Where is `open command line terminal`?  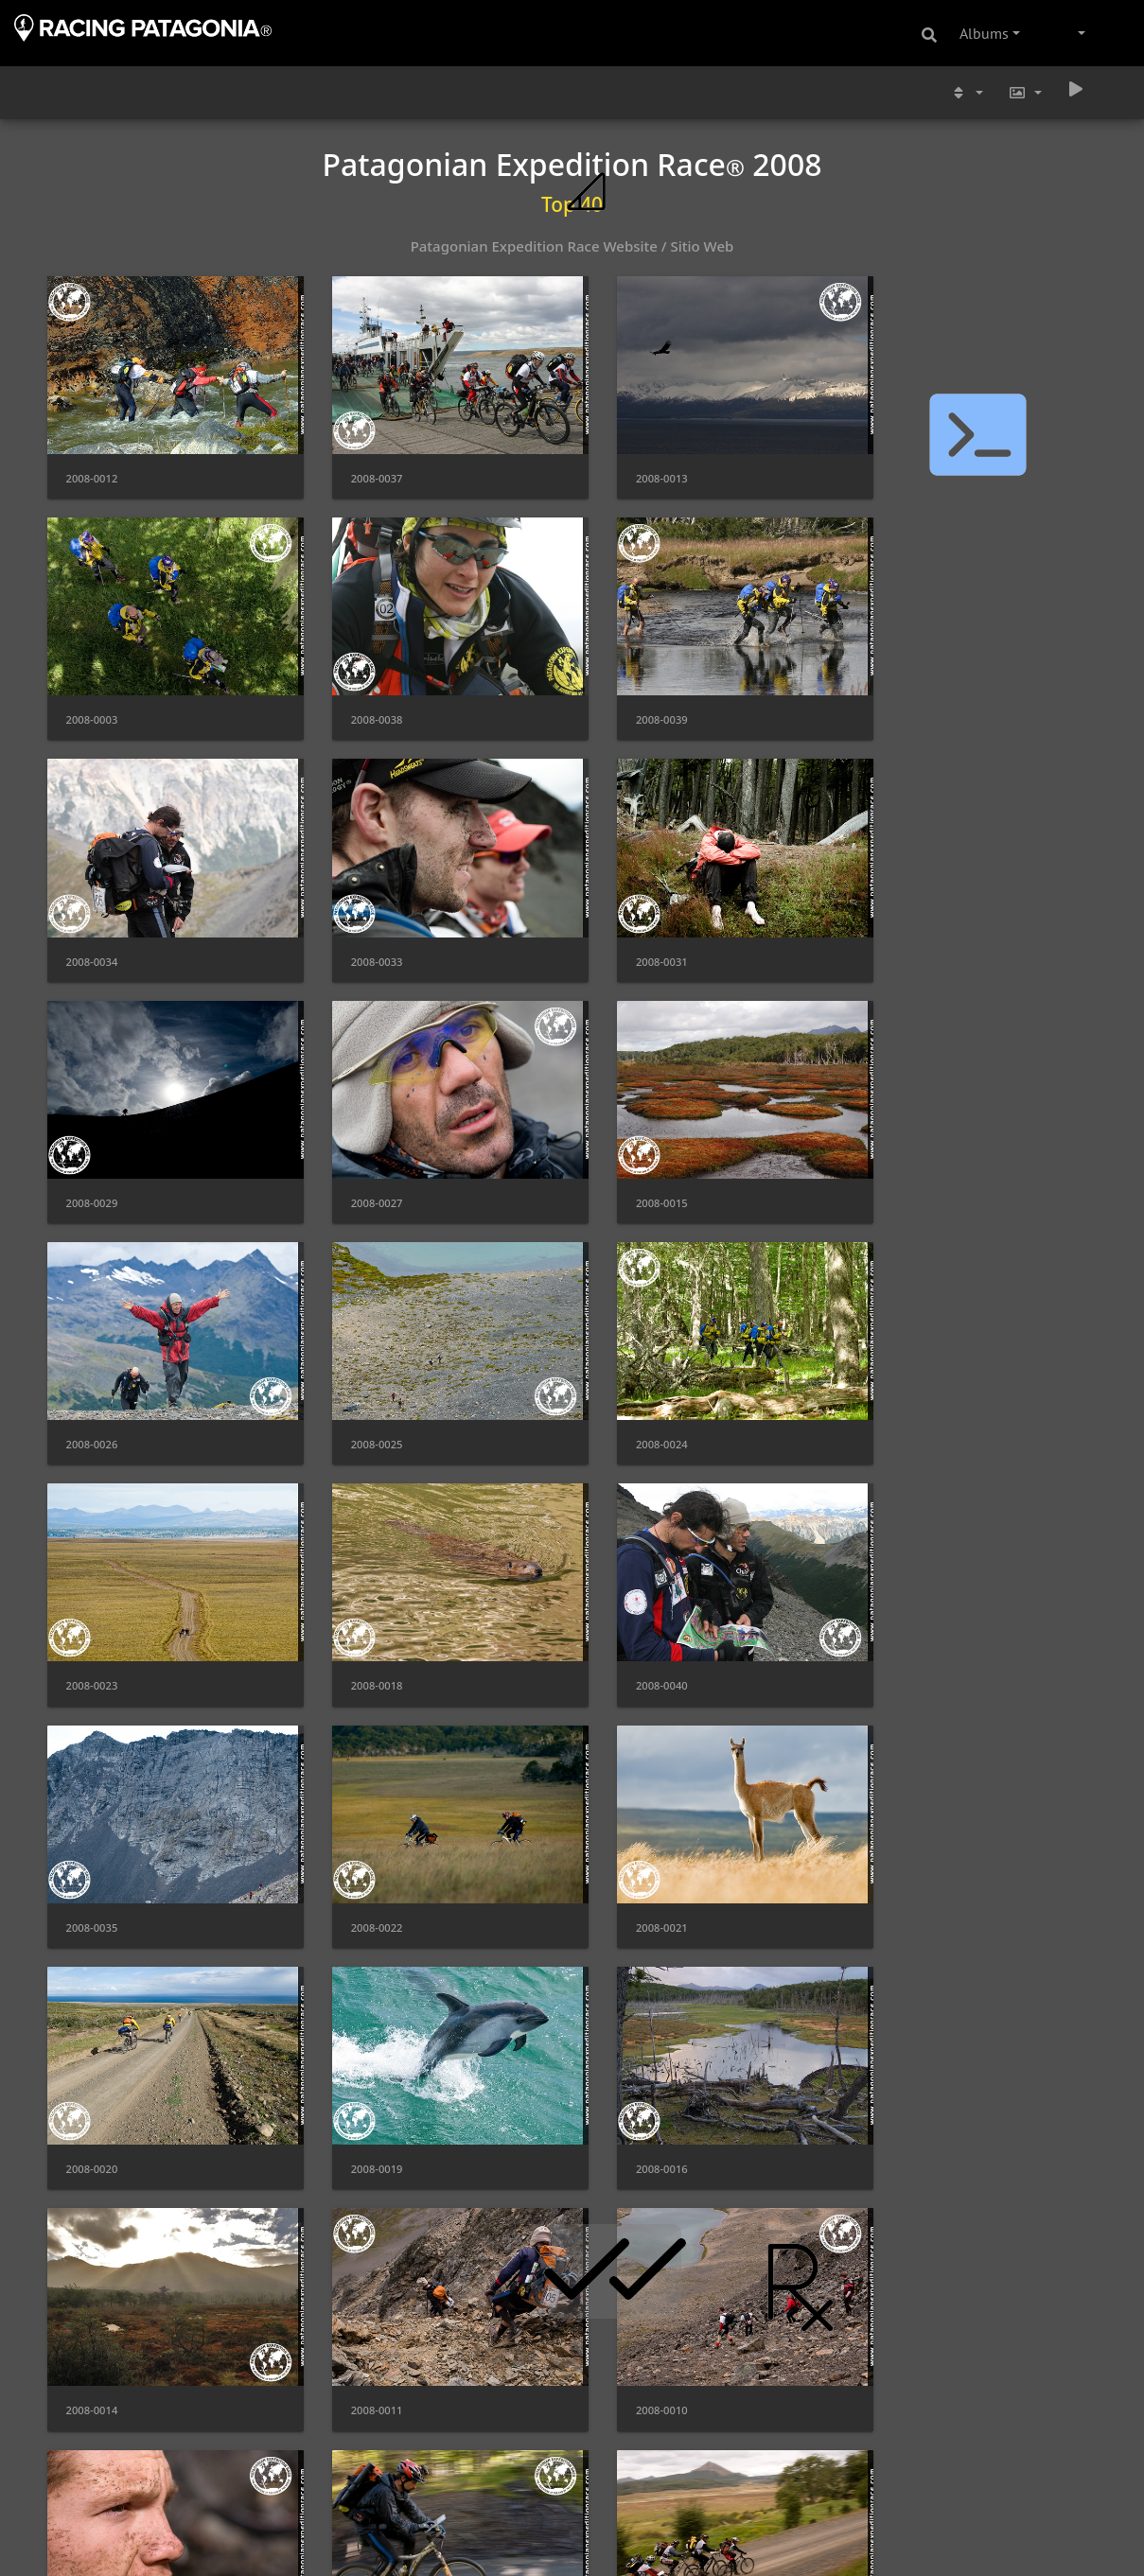
open command line terminal is located at coordinates (977, 434).